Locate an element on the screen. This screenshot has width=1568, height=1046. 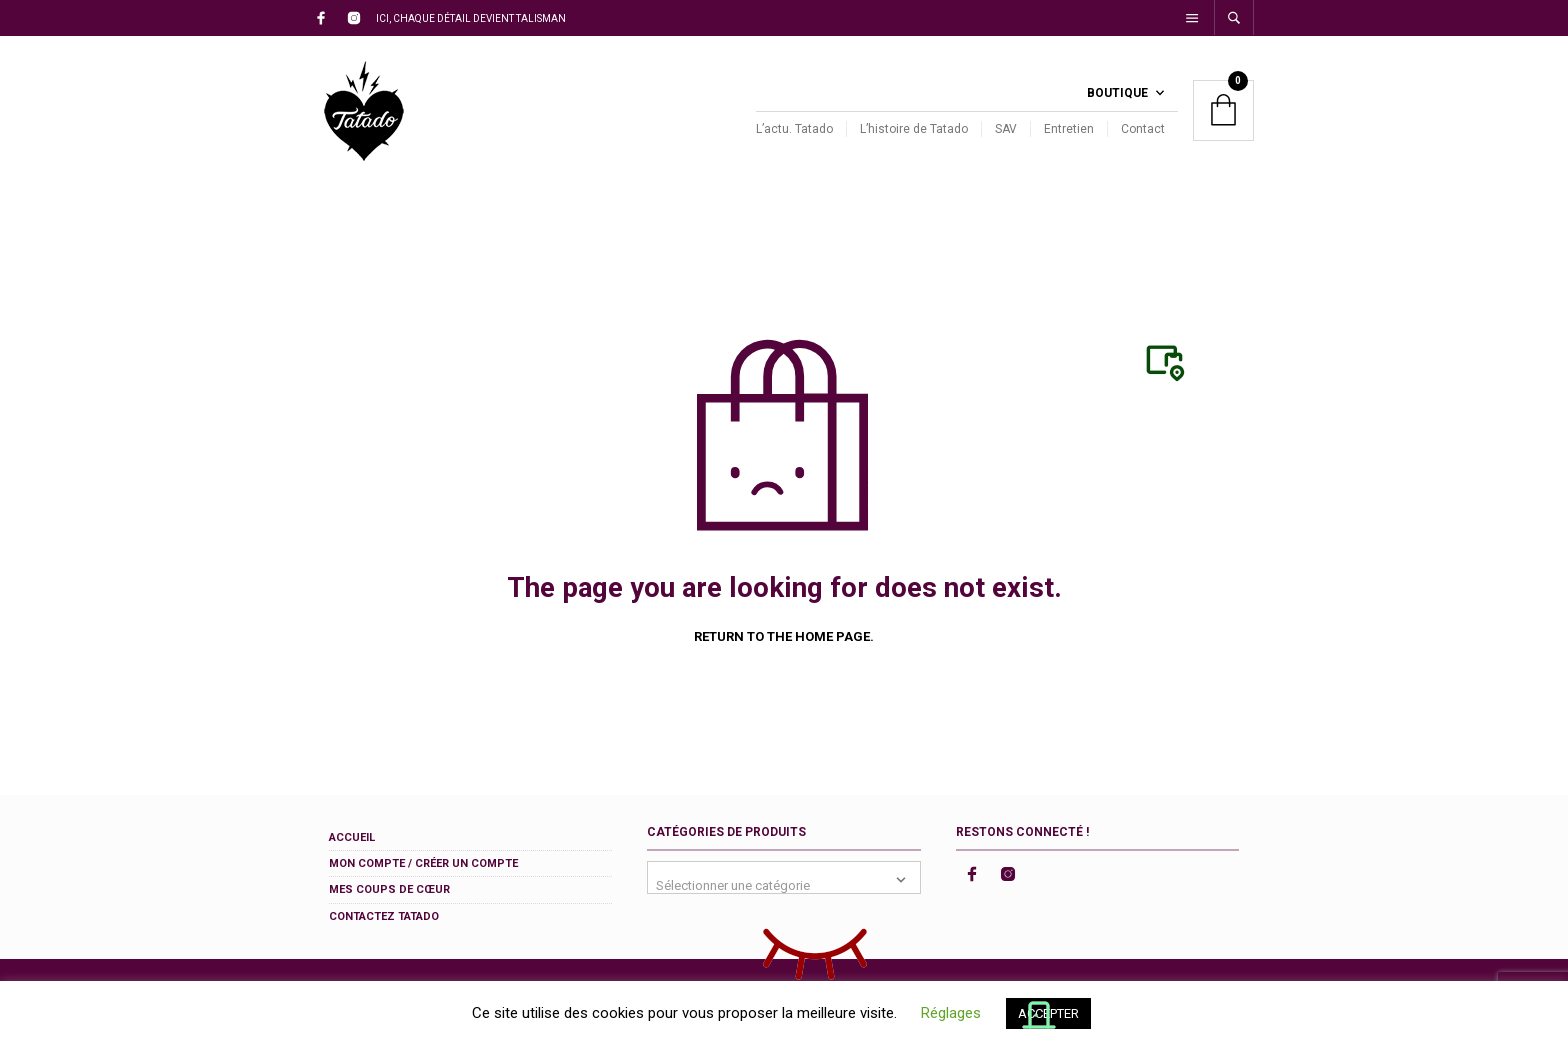
pin a device to your favorites is located at coordinates (1164, 361).